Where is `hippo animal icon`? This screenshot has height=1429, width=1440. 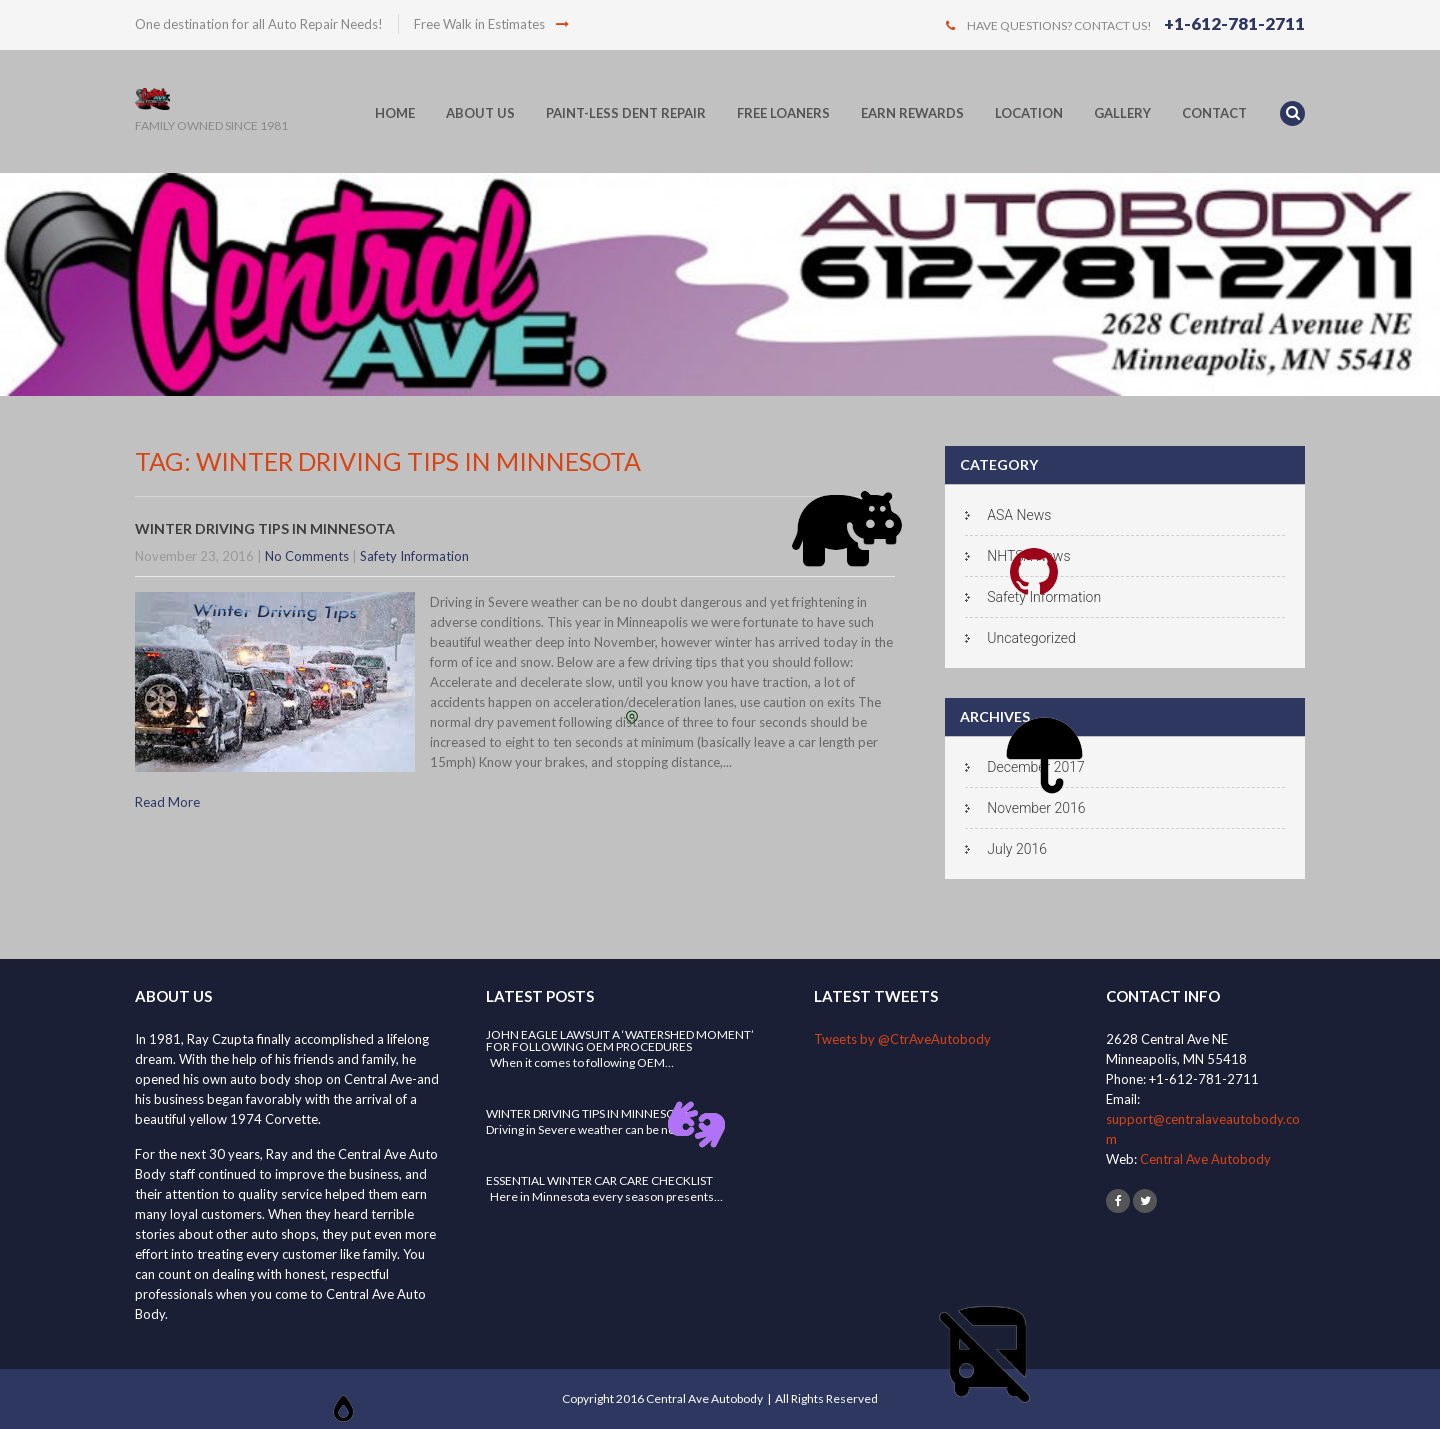
hippo animal icon is located at coordinates (847, 528).